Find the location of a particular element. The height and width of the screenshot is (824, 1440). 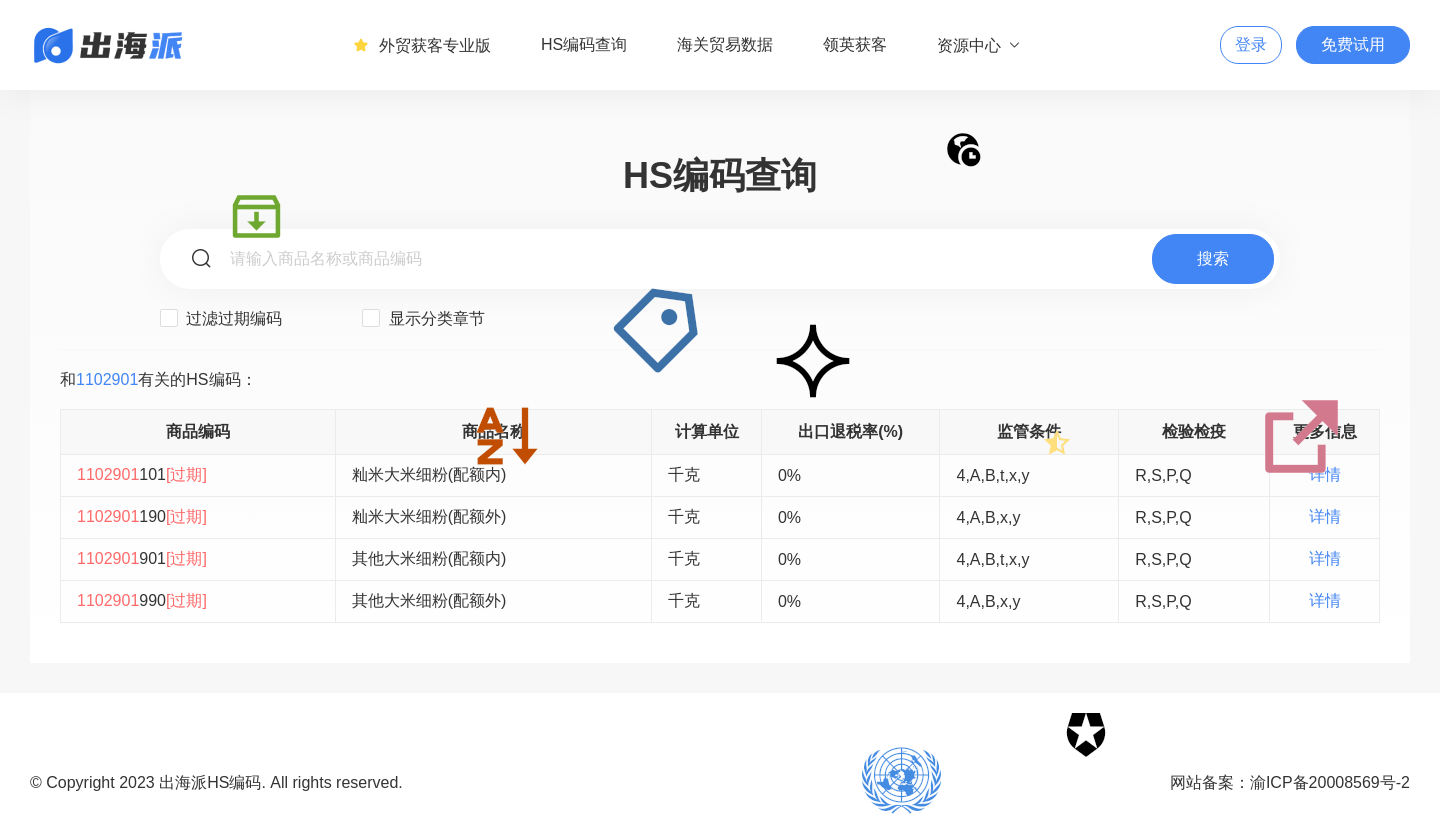

archive selected messages to inbox storage is located at coordinates (256, 216).